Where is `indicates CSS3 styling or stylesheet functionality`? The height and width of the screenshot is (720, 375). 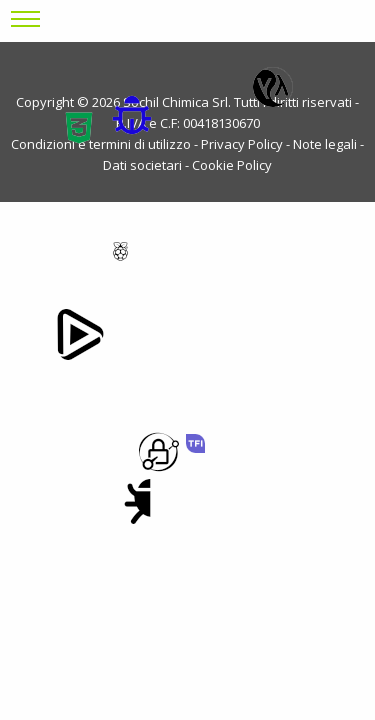 indicates CSS3 styling or stylesheet functionality is located at coordinates (79, 128).